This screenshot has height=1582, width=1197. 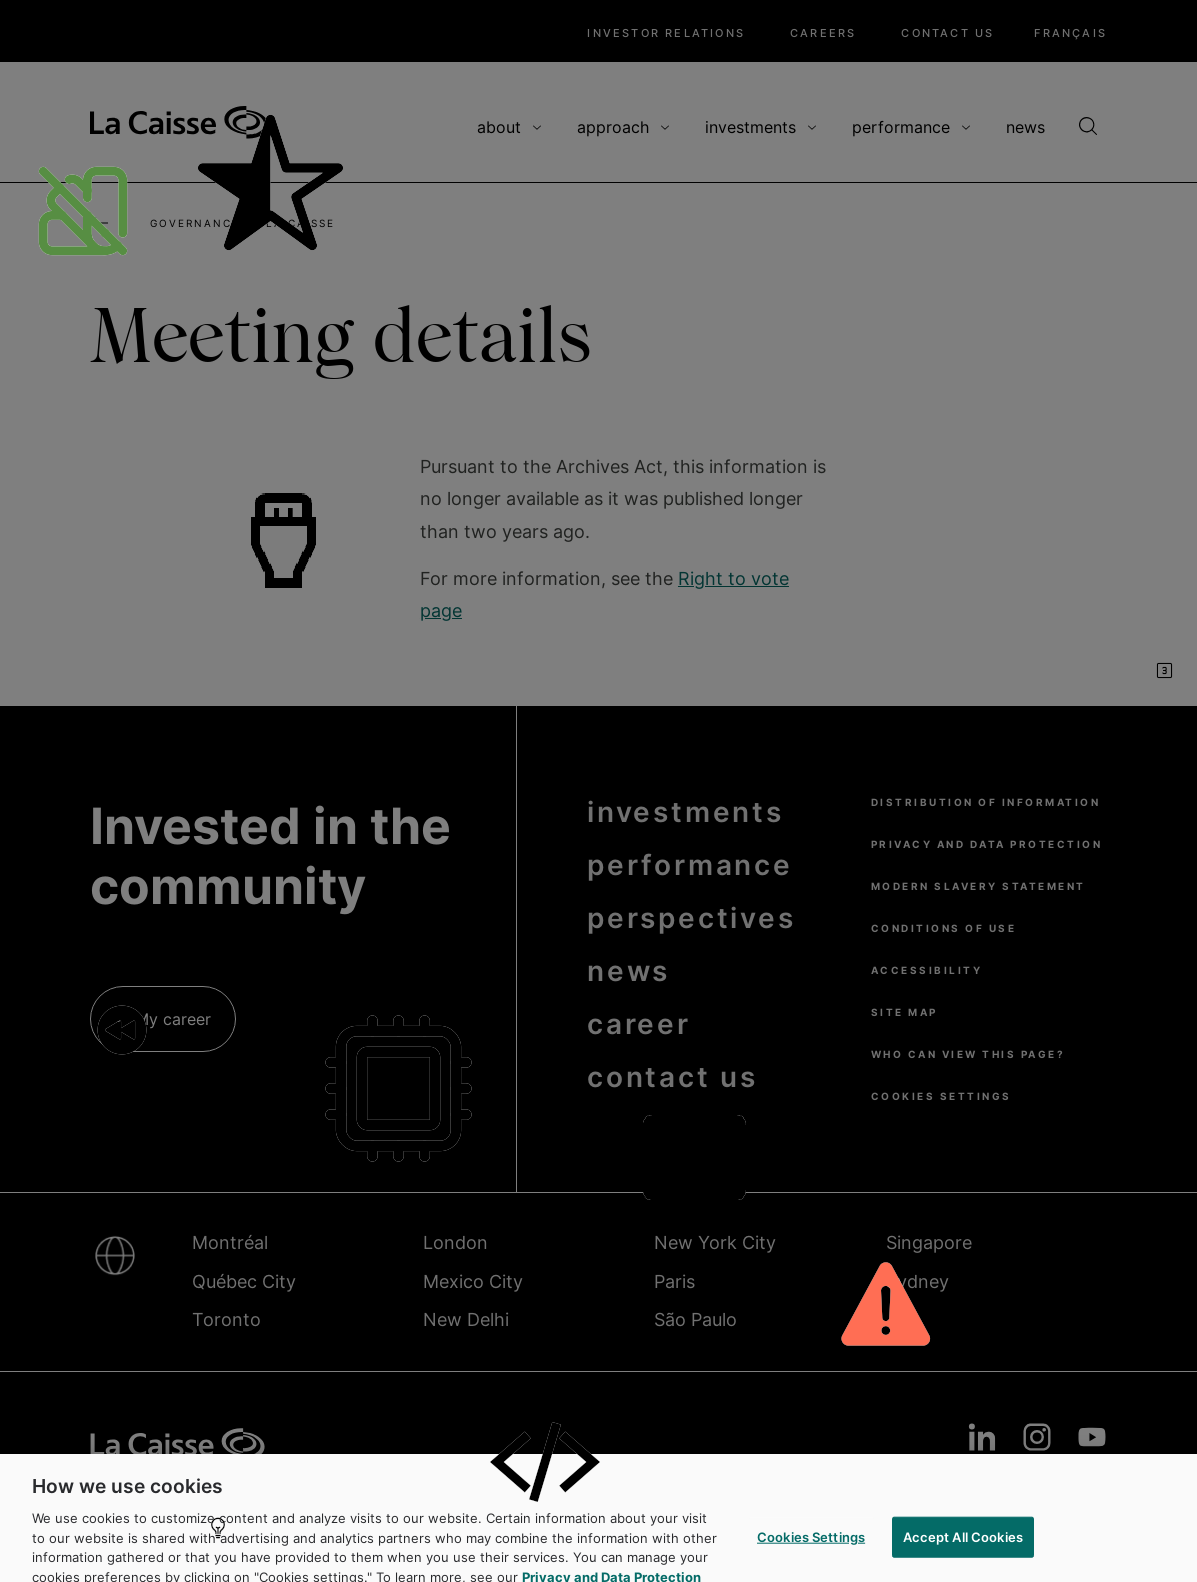 What do you see at coordinates (694, 1157) in the screenshot?
I see `view video player controls or bottom action bar` at bounding box center [694, 1157].